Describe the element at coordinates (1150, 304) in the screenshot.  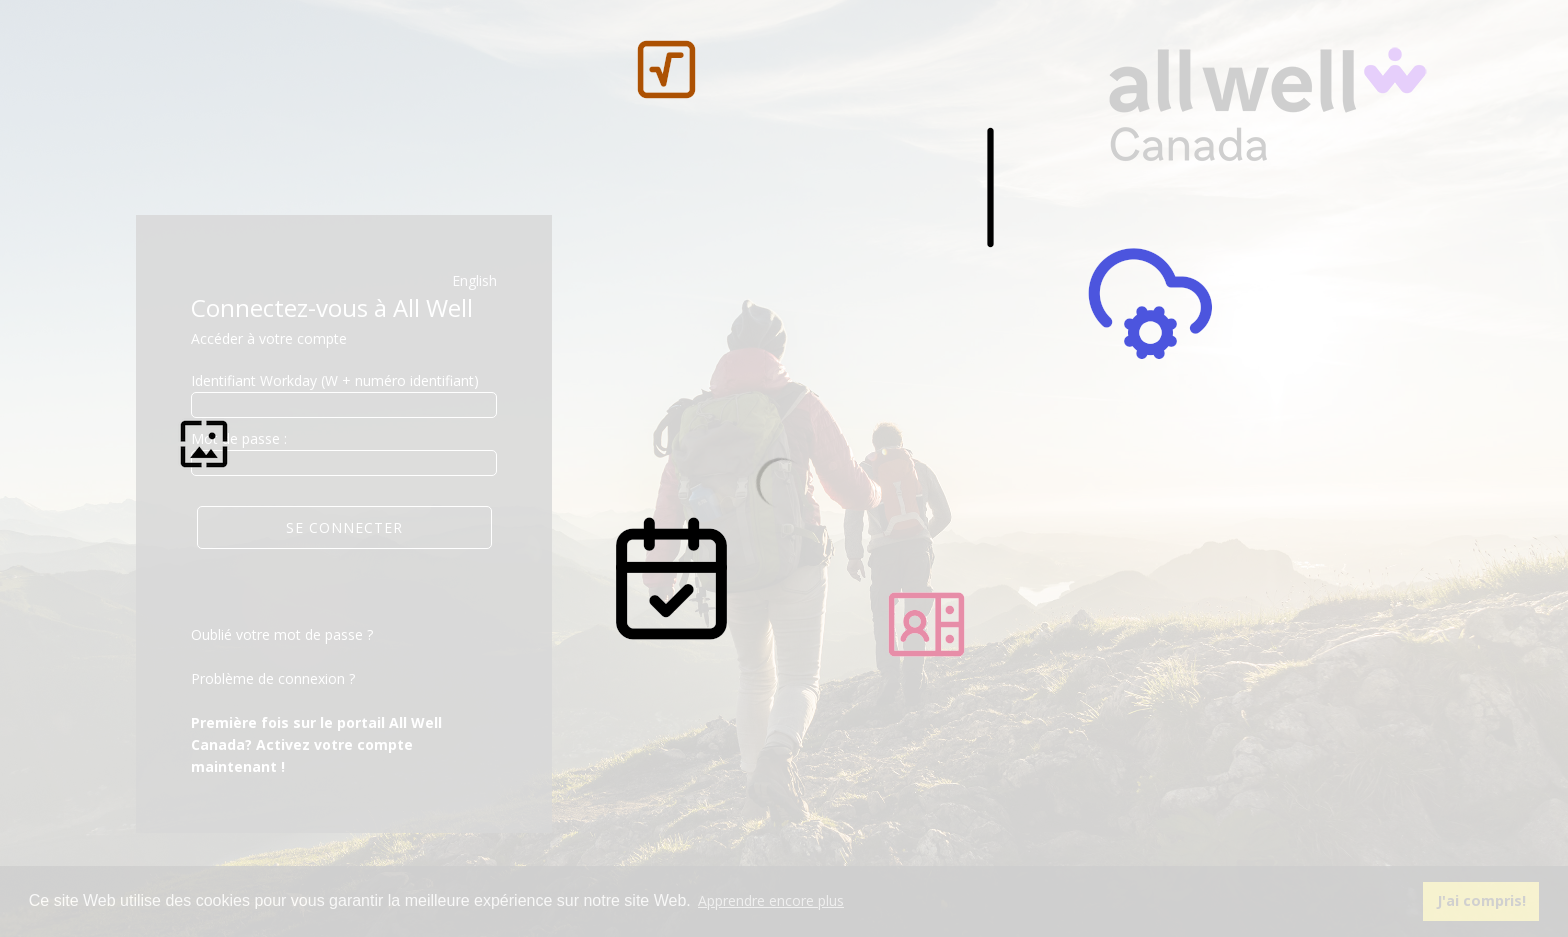
I see `access cloud service settings` at that location.